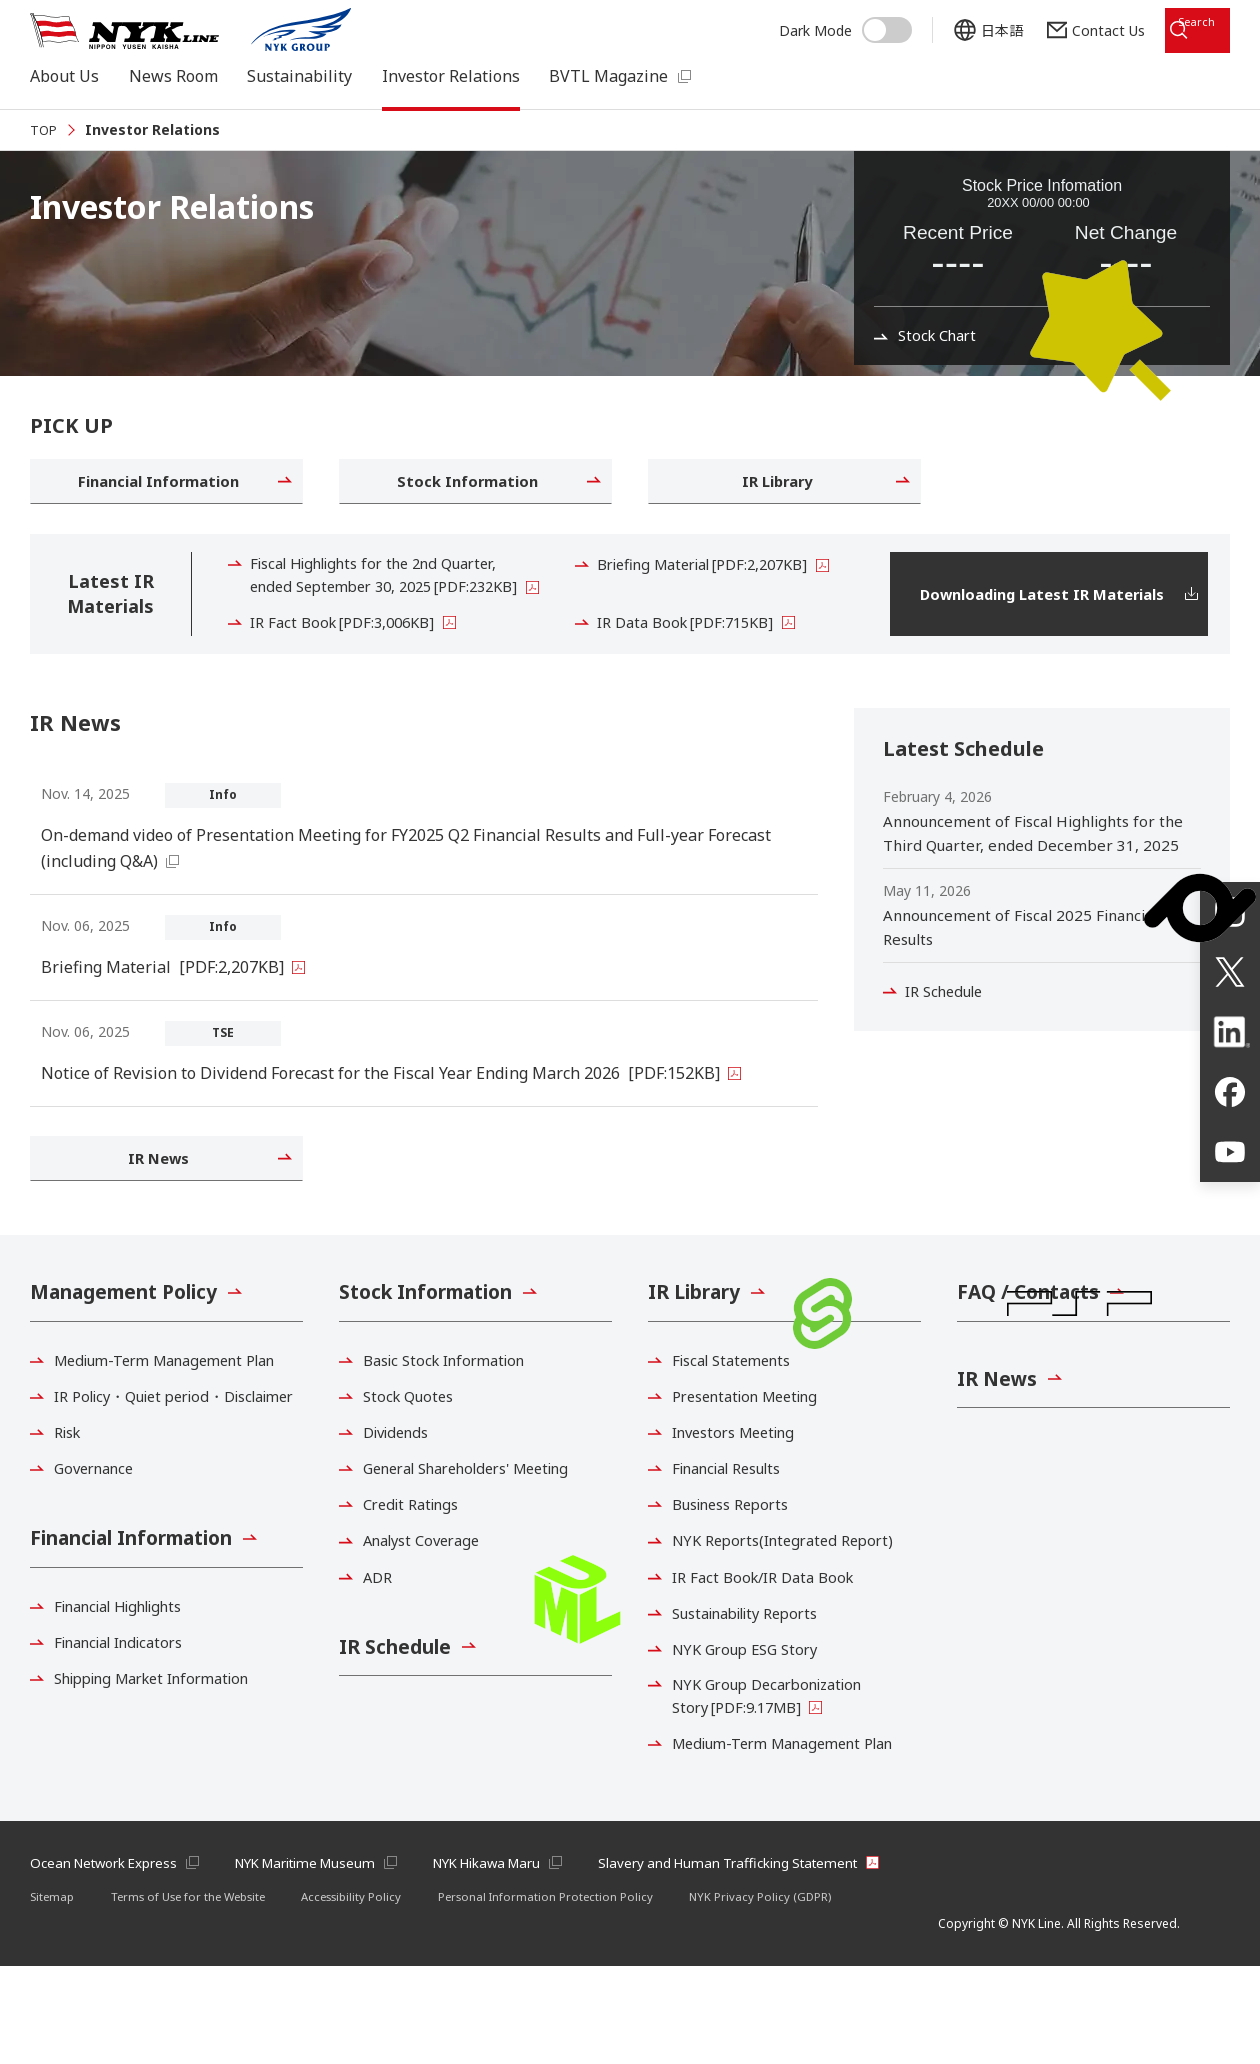  I want to click on apply magic wand or auto-enhance effect, so click(1100, 330).